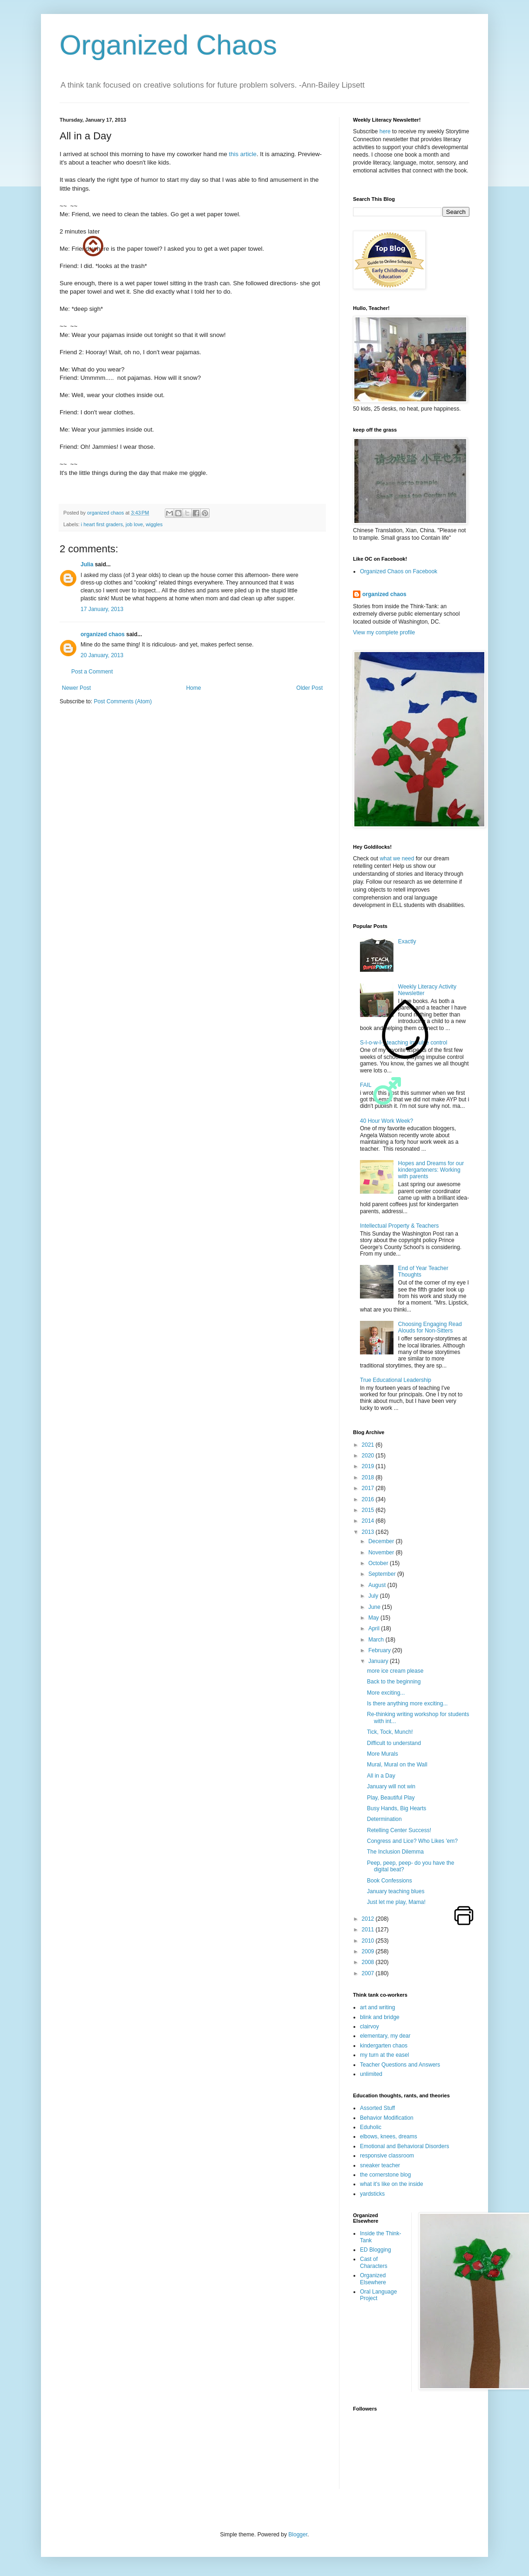 This screenshot has width=529, height=2576. I want to click on expand or collapse content, so click(93, 246).